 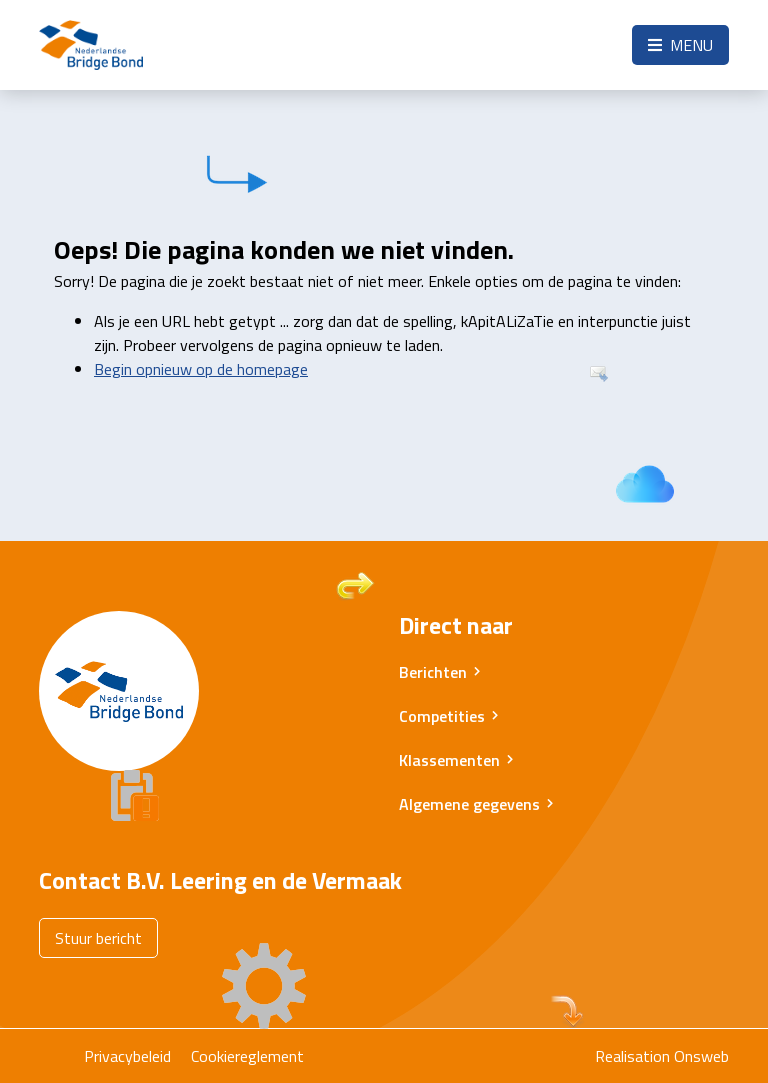 What do you see at coordinates (133, 795) in the screenshot?
I see `indicates a task or item is due or requires attention` at bounding box center [133, 795].